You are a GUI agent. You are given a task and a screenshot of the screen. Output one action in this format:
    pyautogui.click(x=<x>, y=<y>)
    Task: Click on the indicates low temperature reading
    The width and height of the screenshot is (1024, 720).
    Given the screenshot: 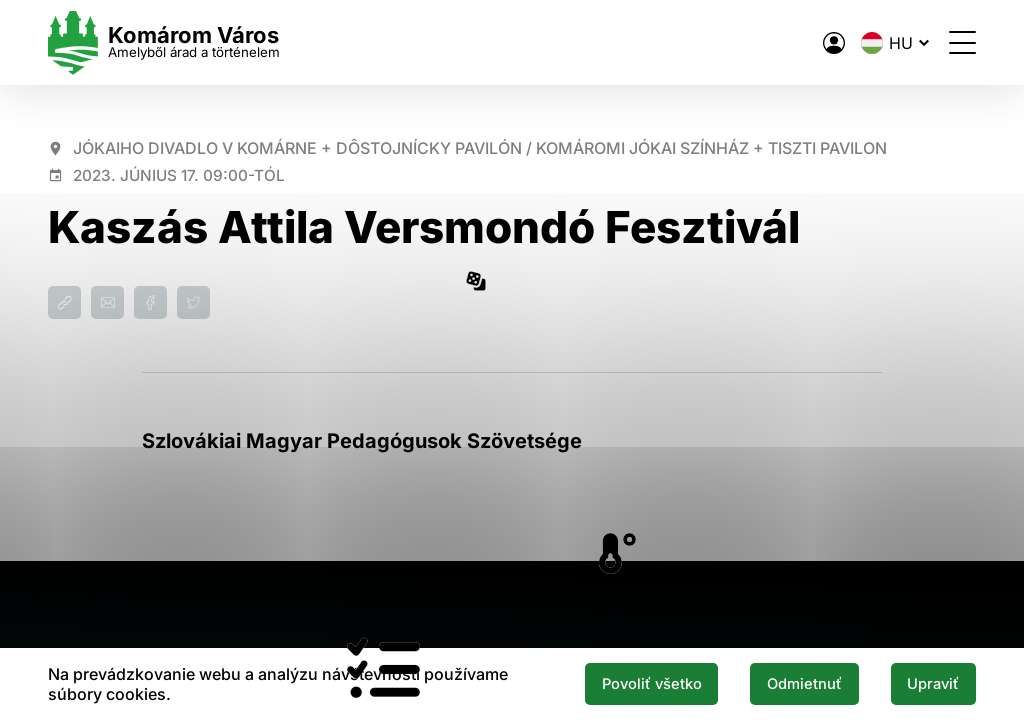 What is the action you would take?
    pyautogui.click(x=615, y=553)
    